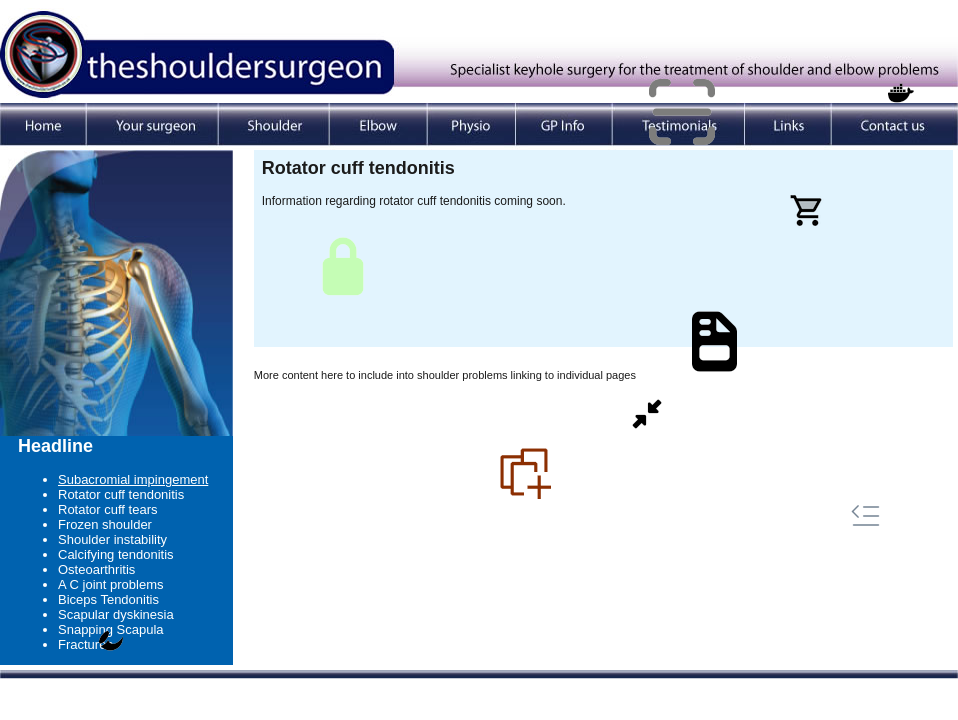 Image resolution: width=958 pixels, height=720 pixels. Describe the element at coordinates (524, 472) in the screenshot. I see `create a new collection` at that location.